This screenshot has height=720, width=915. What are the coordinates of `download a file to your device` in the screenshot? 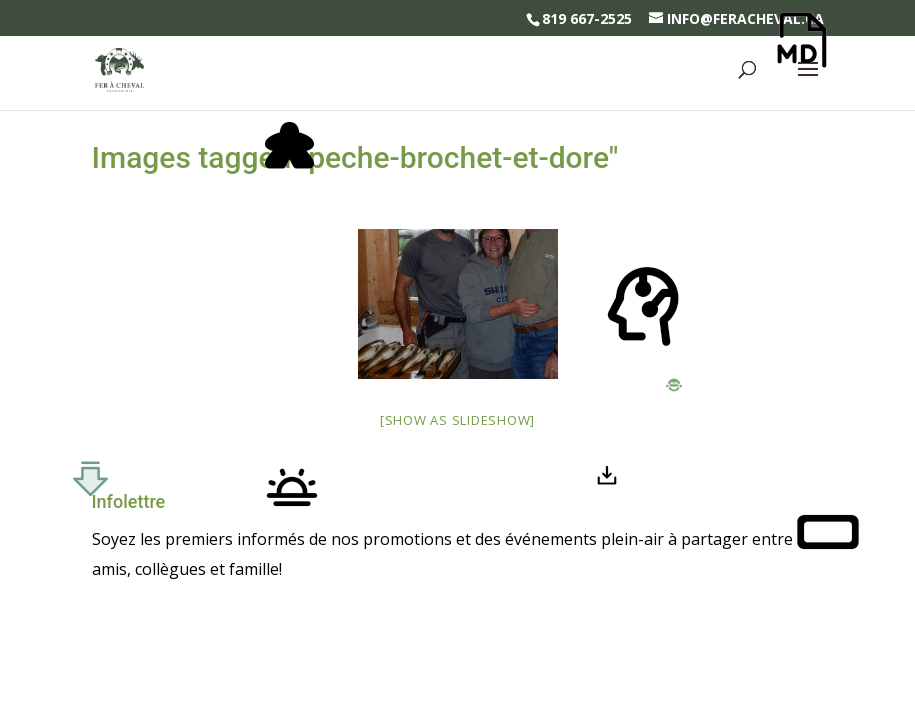 It's located at (607, 476).